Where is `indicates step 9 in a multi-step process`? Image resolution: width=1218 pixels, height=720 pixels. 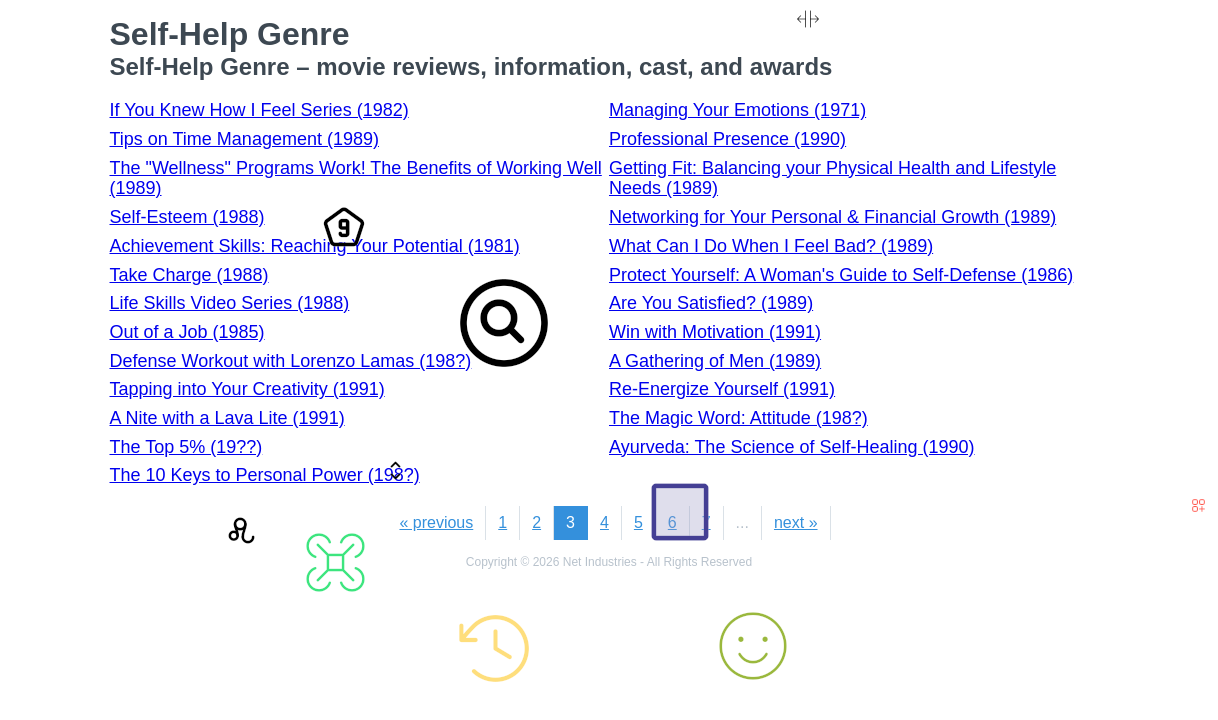 indicates step 9 in a multi-step process is located at coordinates (344, 228).